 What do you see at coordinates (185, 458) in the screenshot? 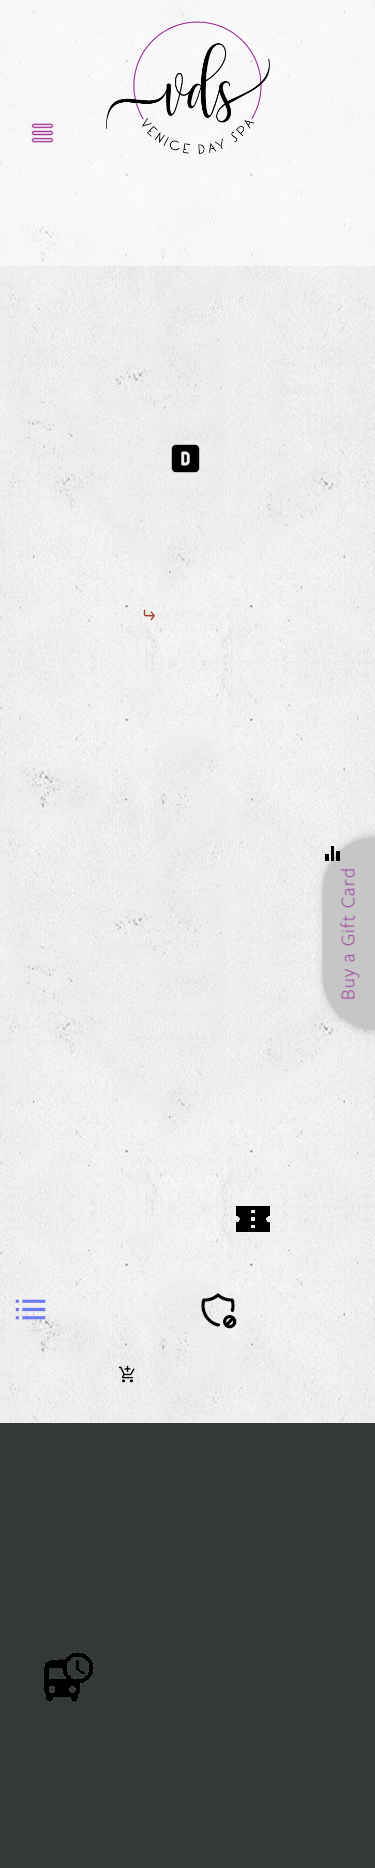
I see `indicates items or options starting with the letter D` at bounding box center [185, 458].